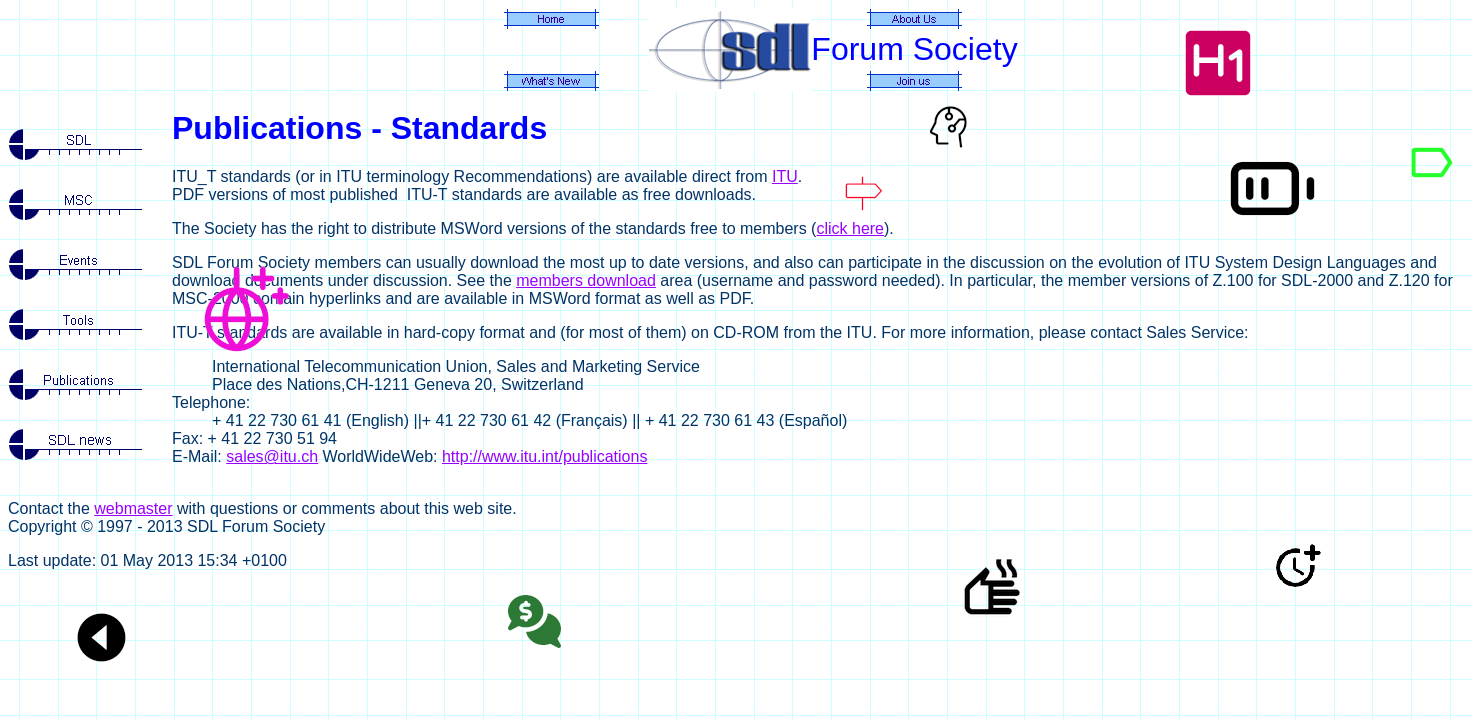 This screenshot has width=1472, height=720. What do you see at coordinates (949, 127) in the screenshot?
I see `access AI or machine learning features` at bounding box center [949, 127].